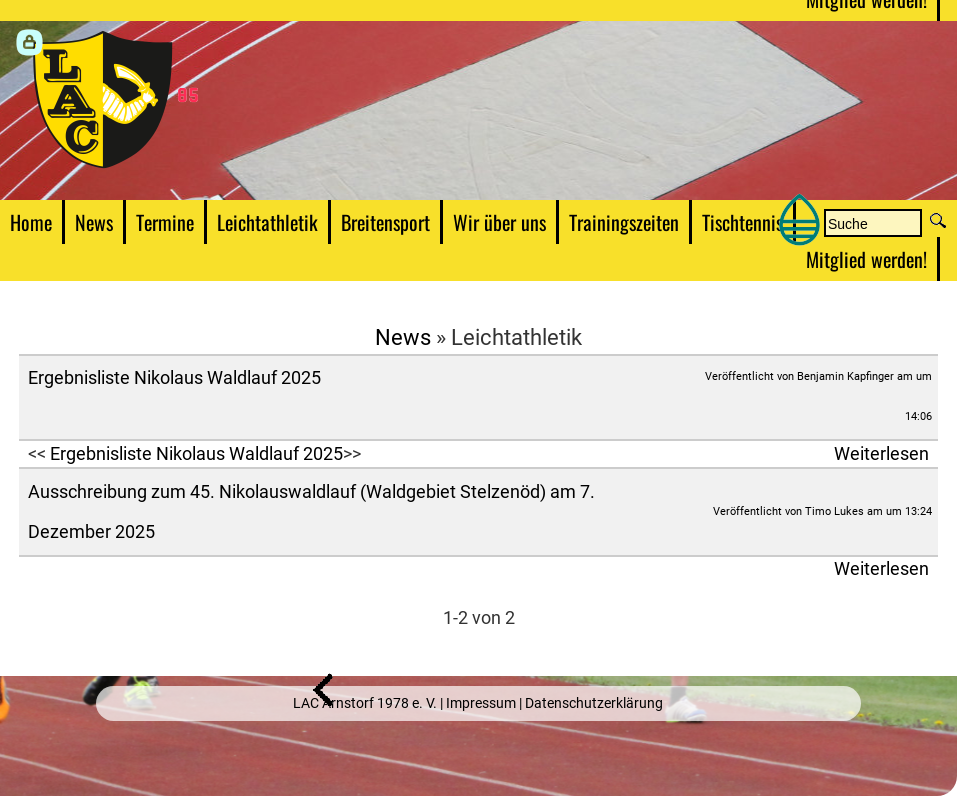  What do you see at coordinates (29, 42) in the screenshot?
I see `access security or privacy settings` at bounding box center [29, 42].